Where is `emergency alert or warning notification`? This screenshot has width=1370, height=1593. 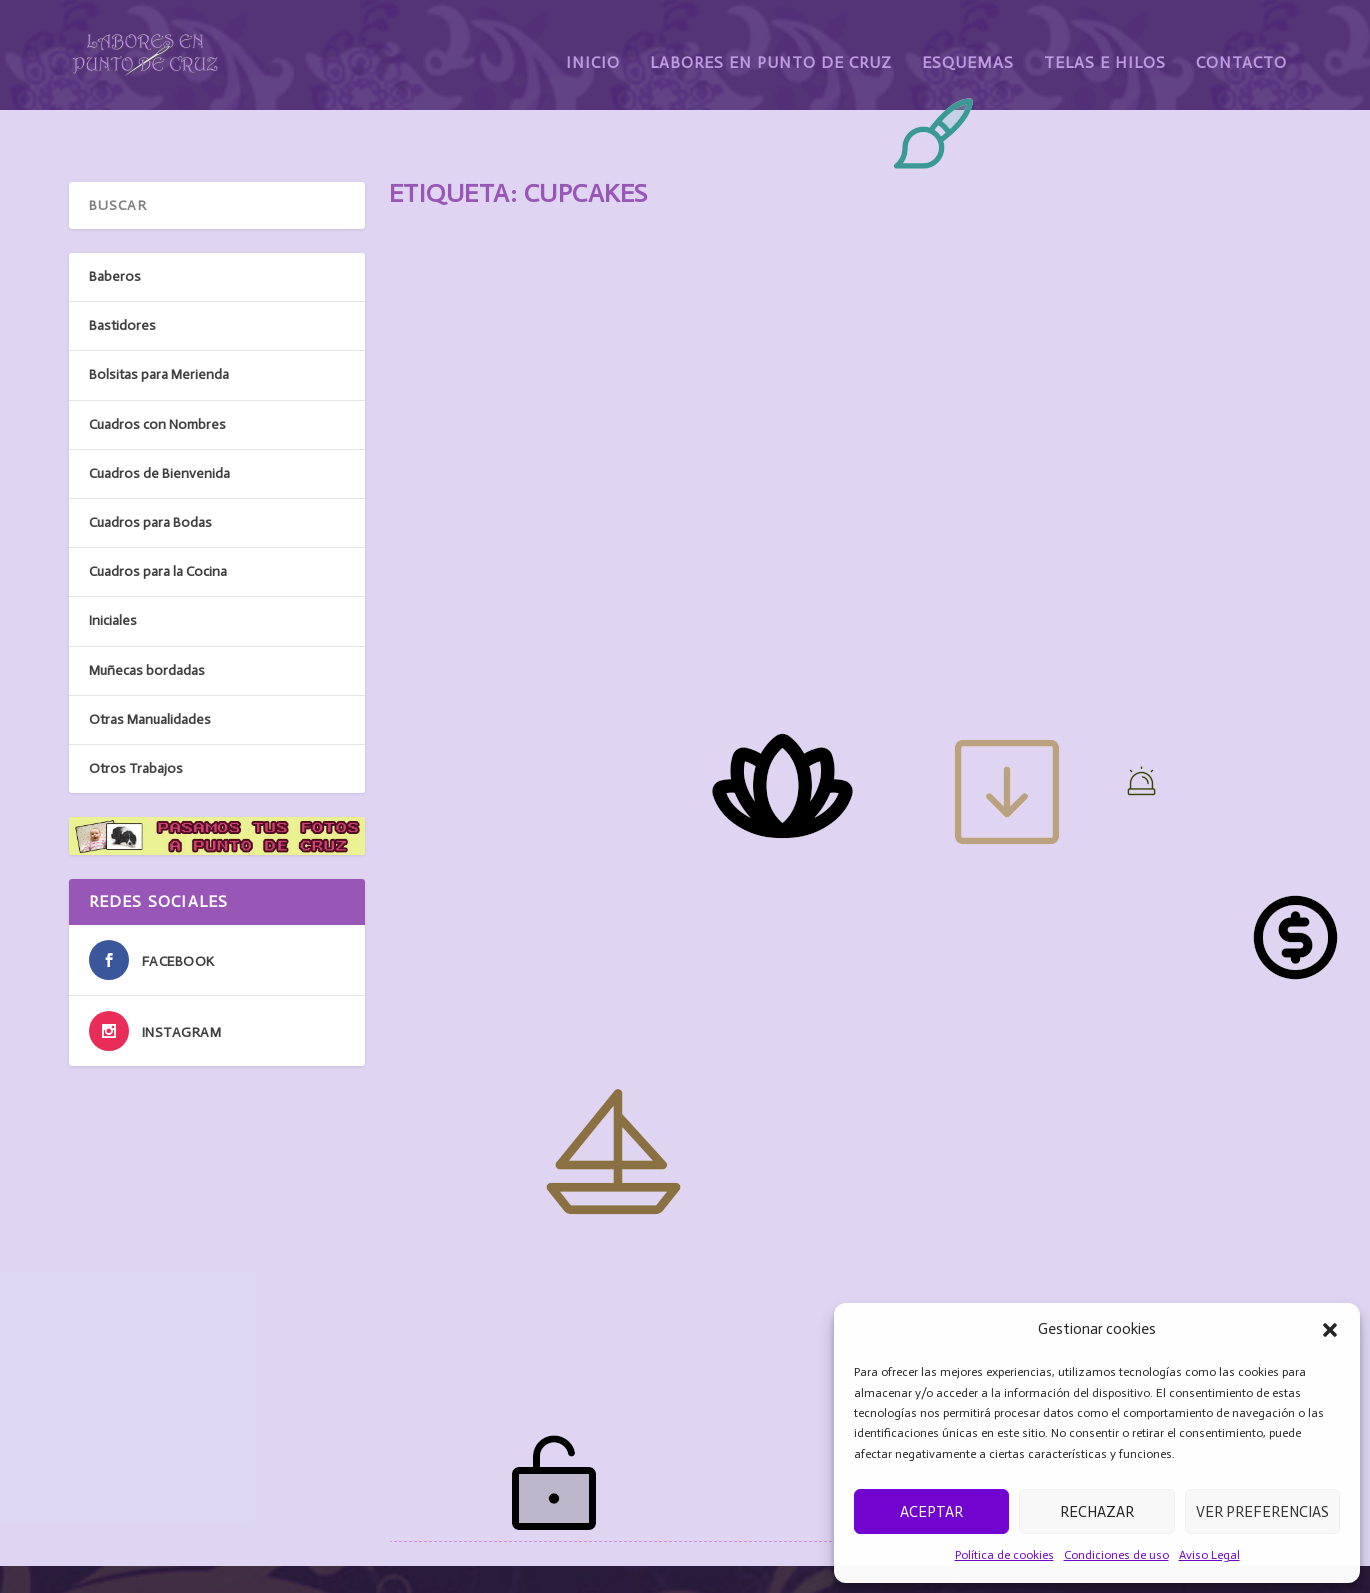 emergency alert or warning notification is located at coordinates (1141, 783).